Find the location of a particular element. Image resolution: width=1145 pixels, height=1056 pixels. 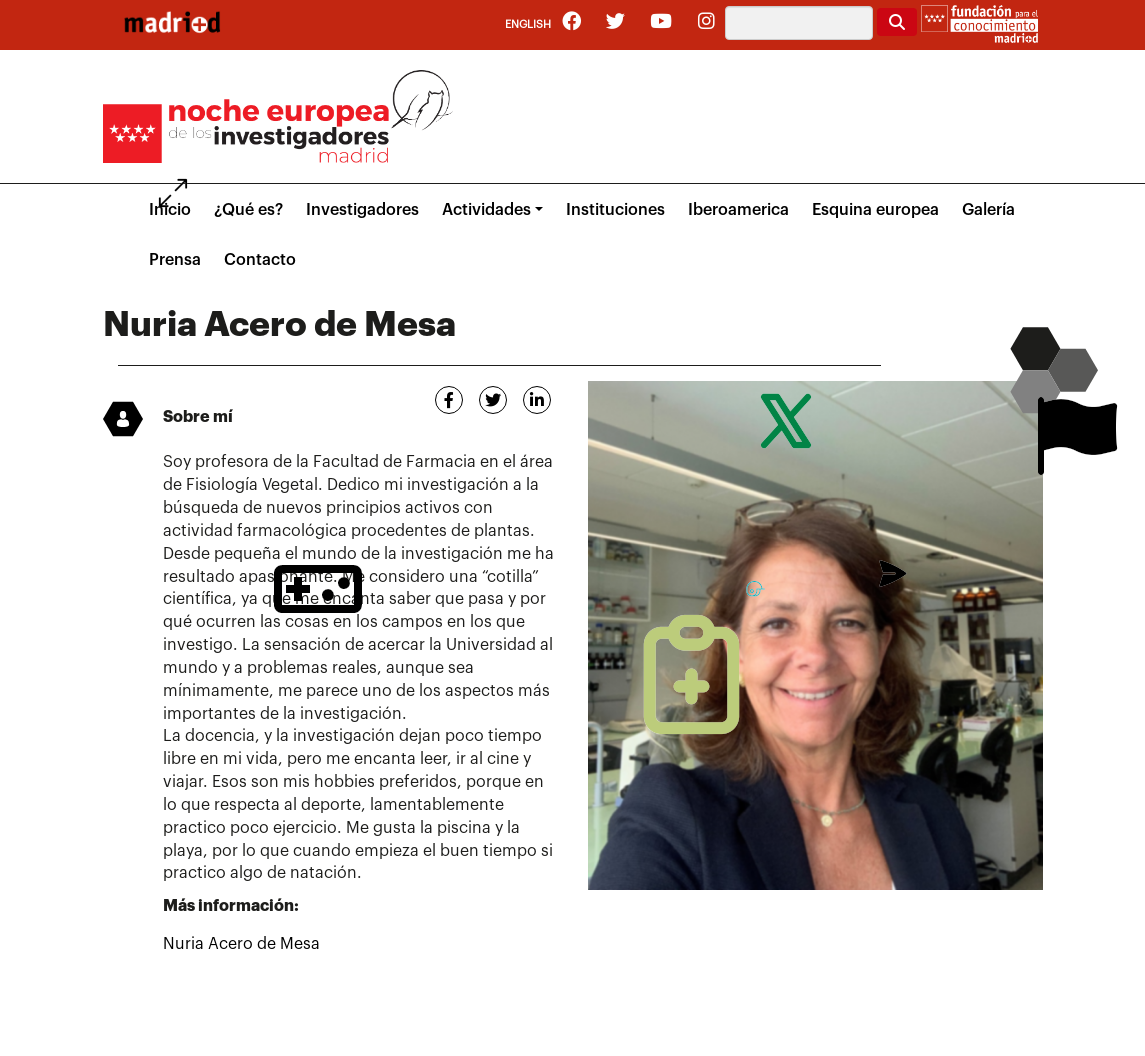

access baseball or sports-related content is located at coordinates (755, 589).